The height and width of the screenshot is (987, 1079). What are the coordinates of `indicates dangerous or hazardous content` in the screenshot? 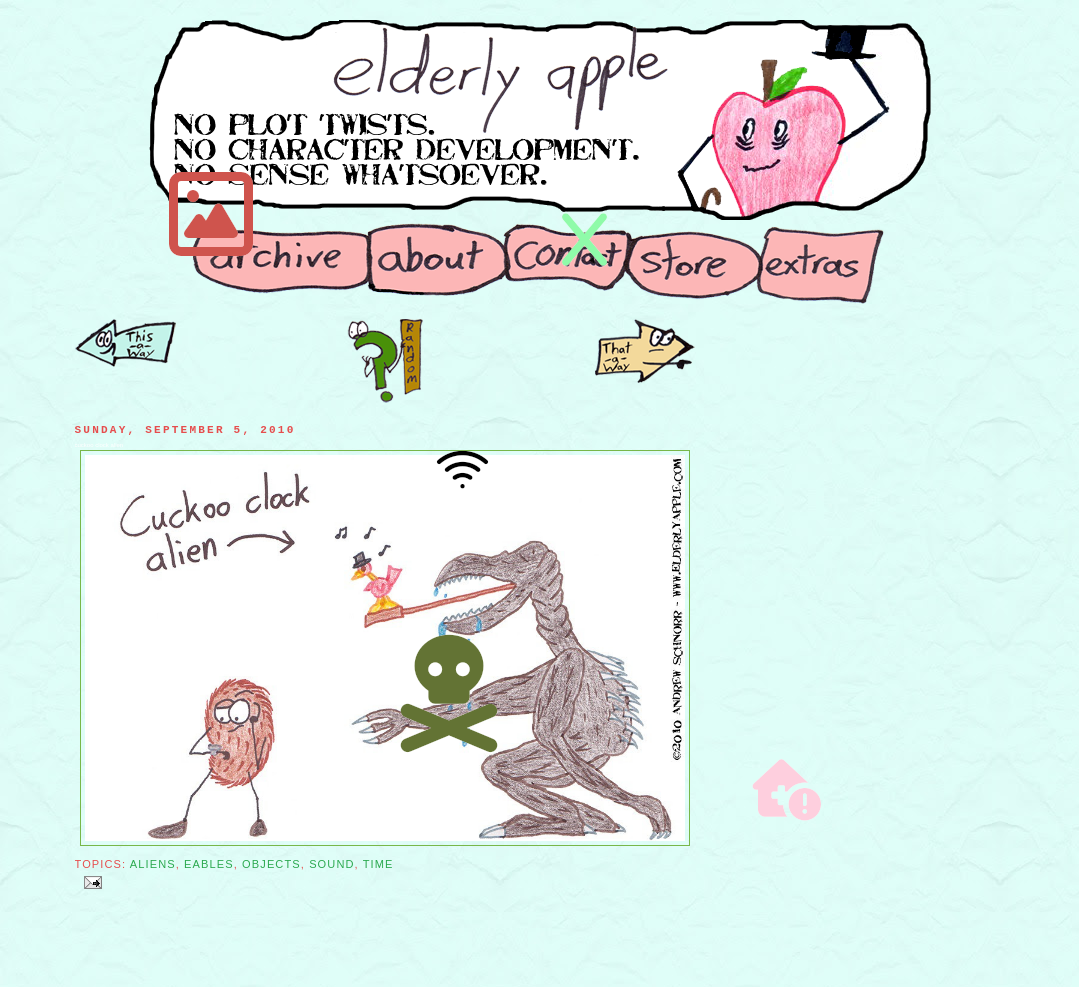 It's located at (449, 690).